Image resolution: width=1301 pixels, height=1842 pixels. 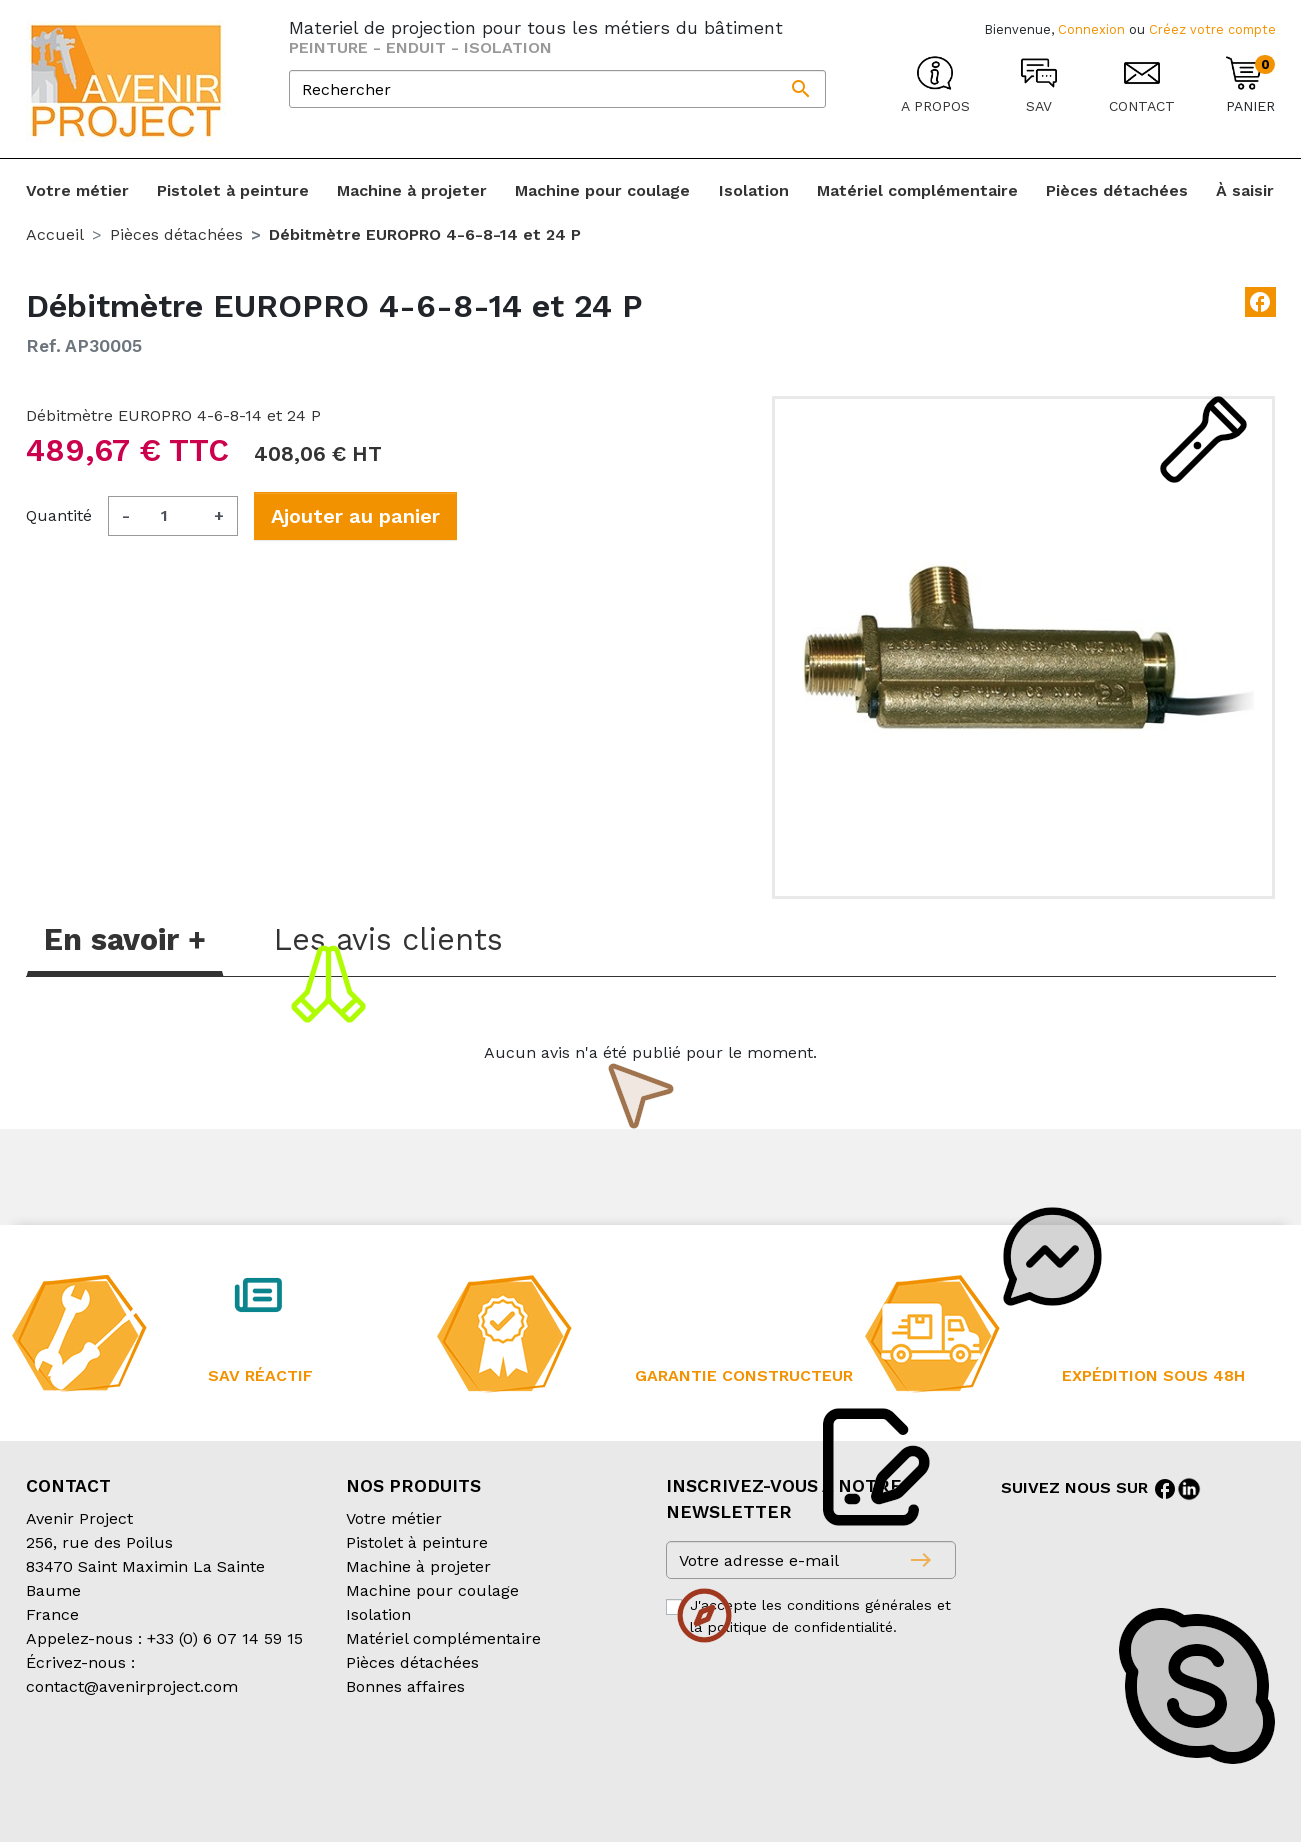 What do you see at coordinates (260, 1295) in the screenshot?
I see `view news articles` at bounding box center [260, 1295].